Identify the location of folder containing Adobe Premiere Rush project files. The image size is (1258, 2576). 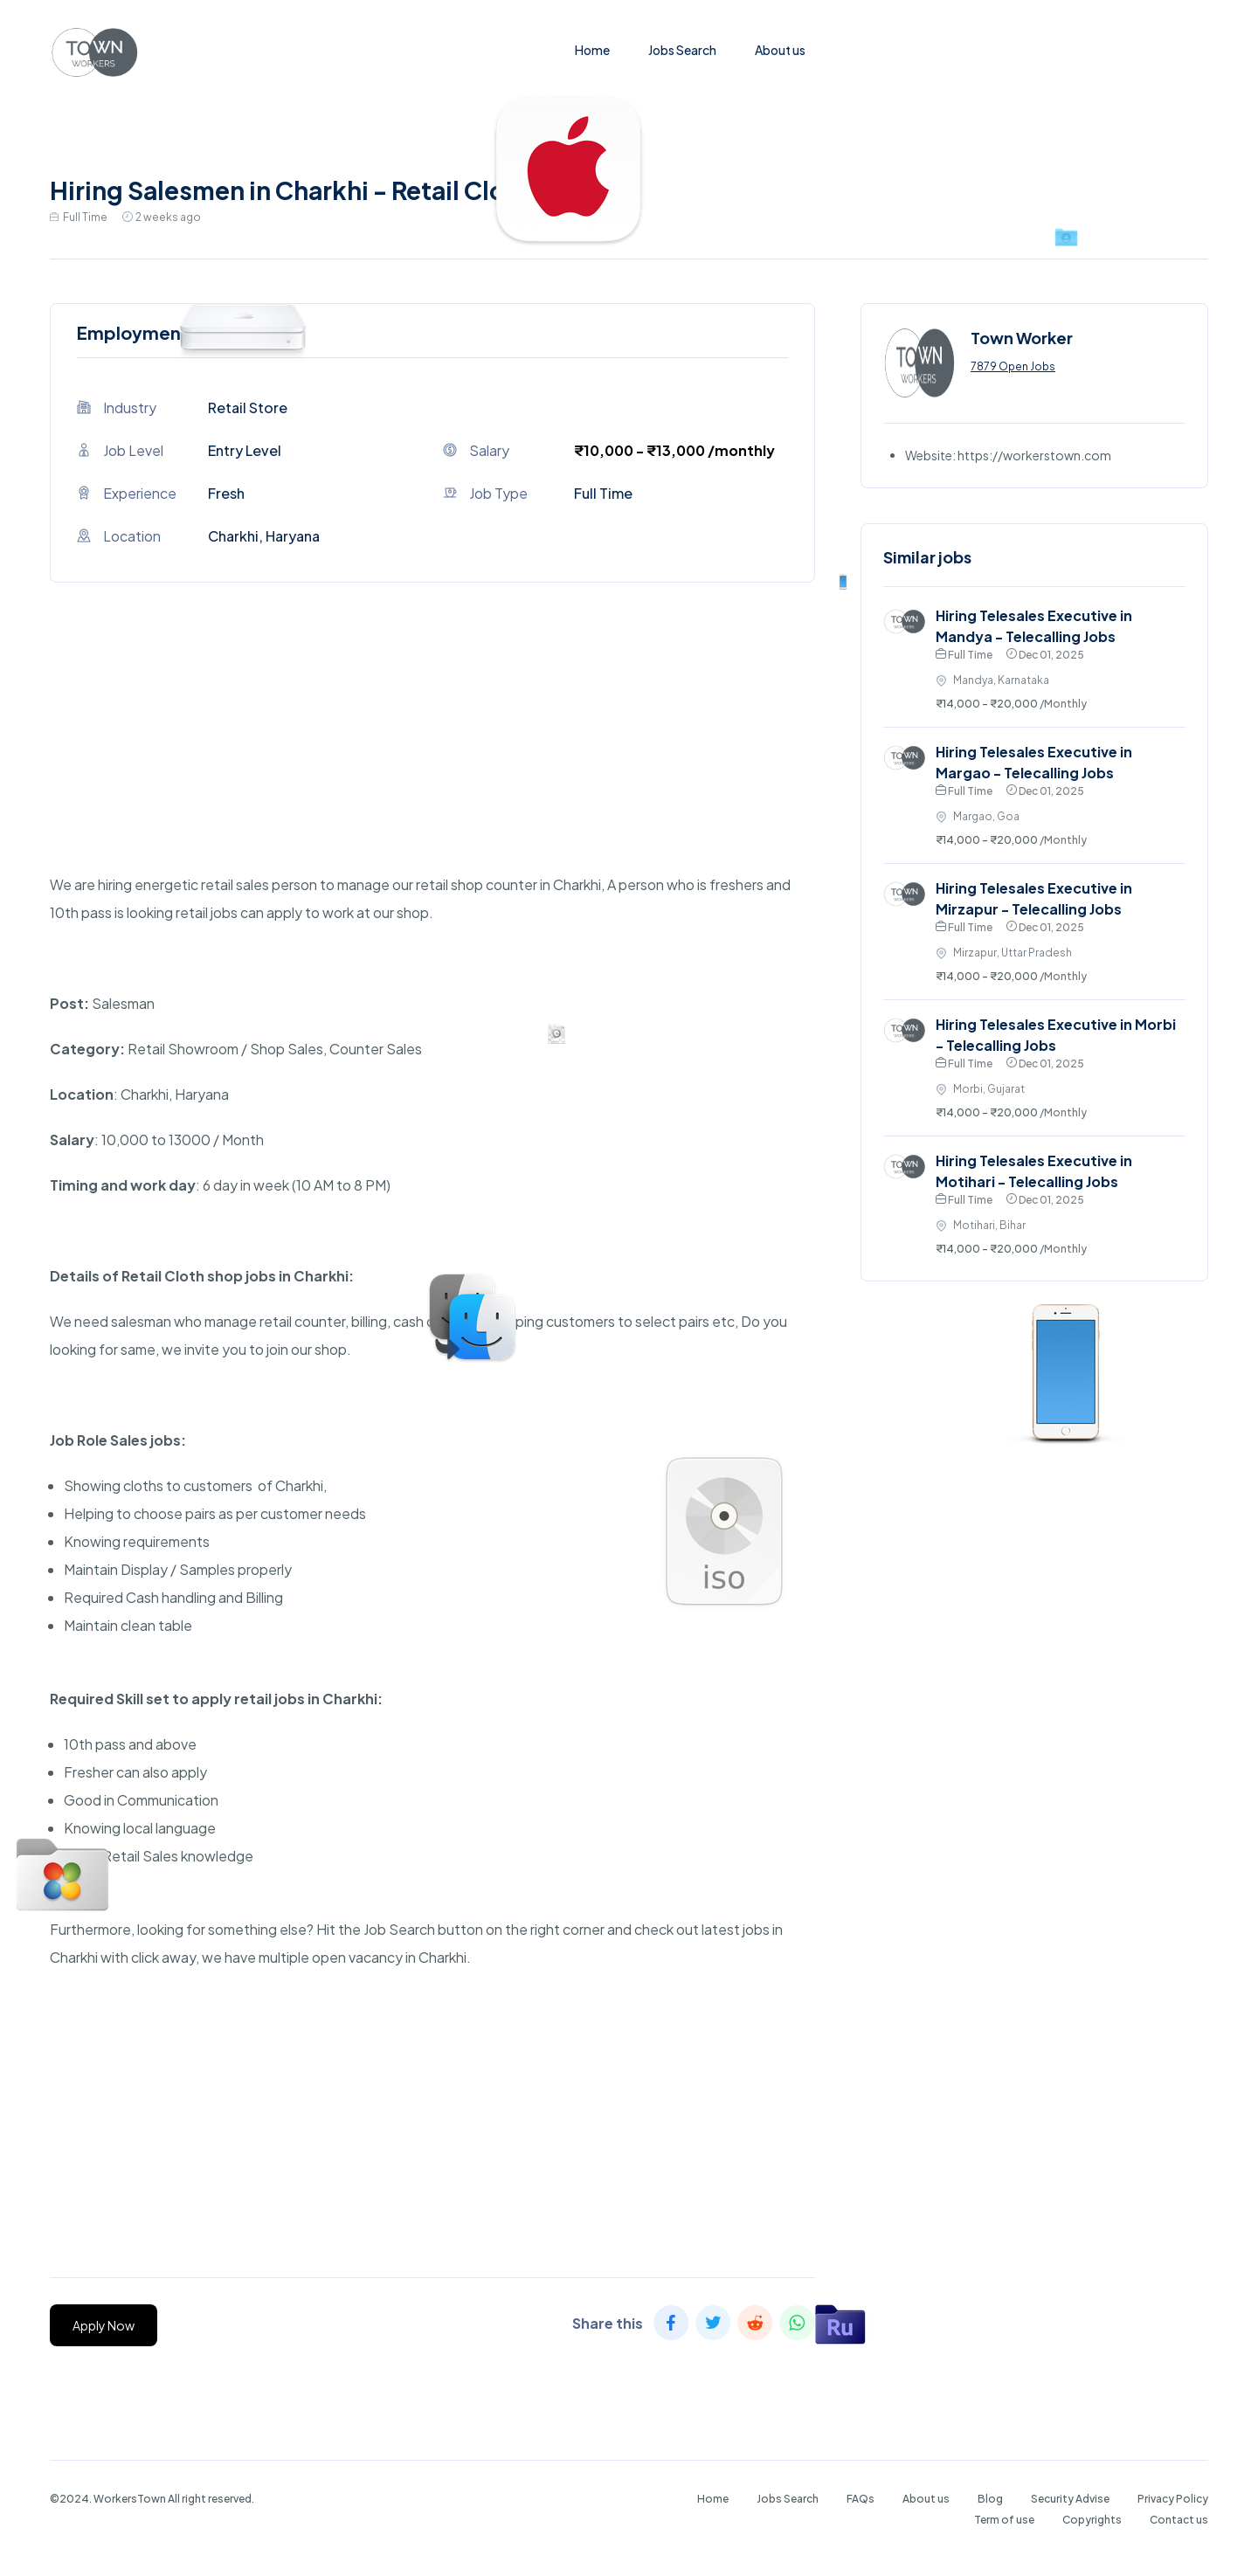
(840, 2325).